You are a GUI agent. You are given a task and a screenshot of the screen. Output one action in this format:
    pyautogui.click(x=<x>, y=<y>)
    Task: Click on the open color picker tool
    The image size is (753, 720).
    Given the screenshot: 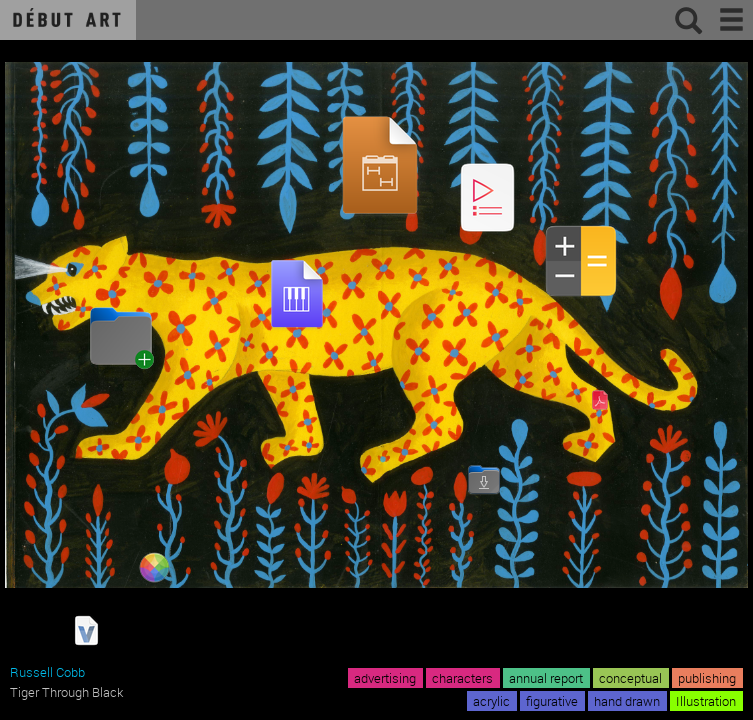 What is the action you would take?
    pyautogui.click(x=154, y=567)
    